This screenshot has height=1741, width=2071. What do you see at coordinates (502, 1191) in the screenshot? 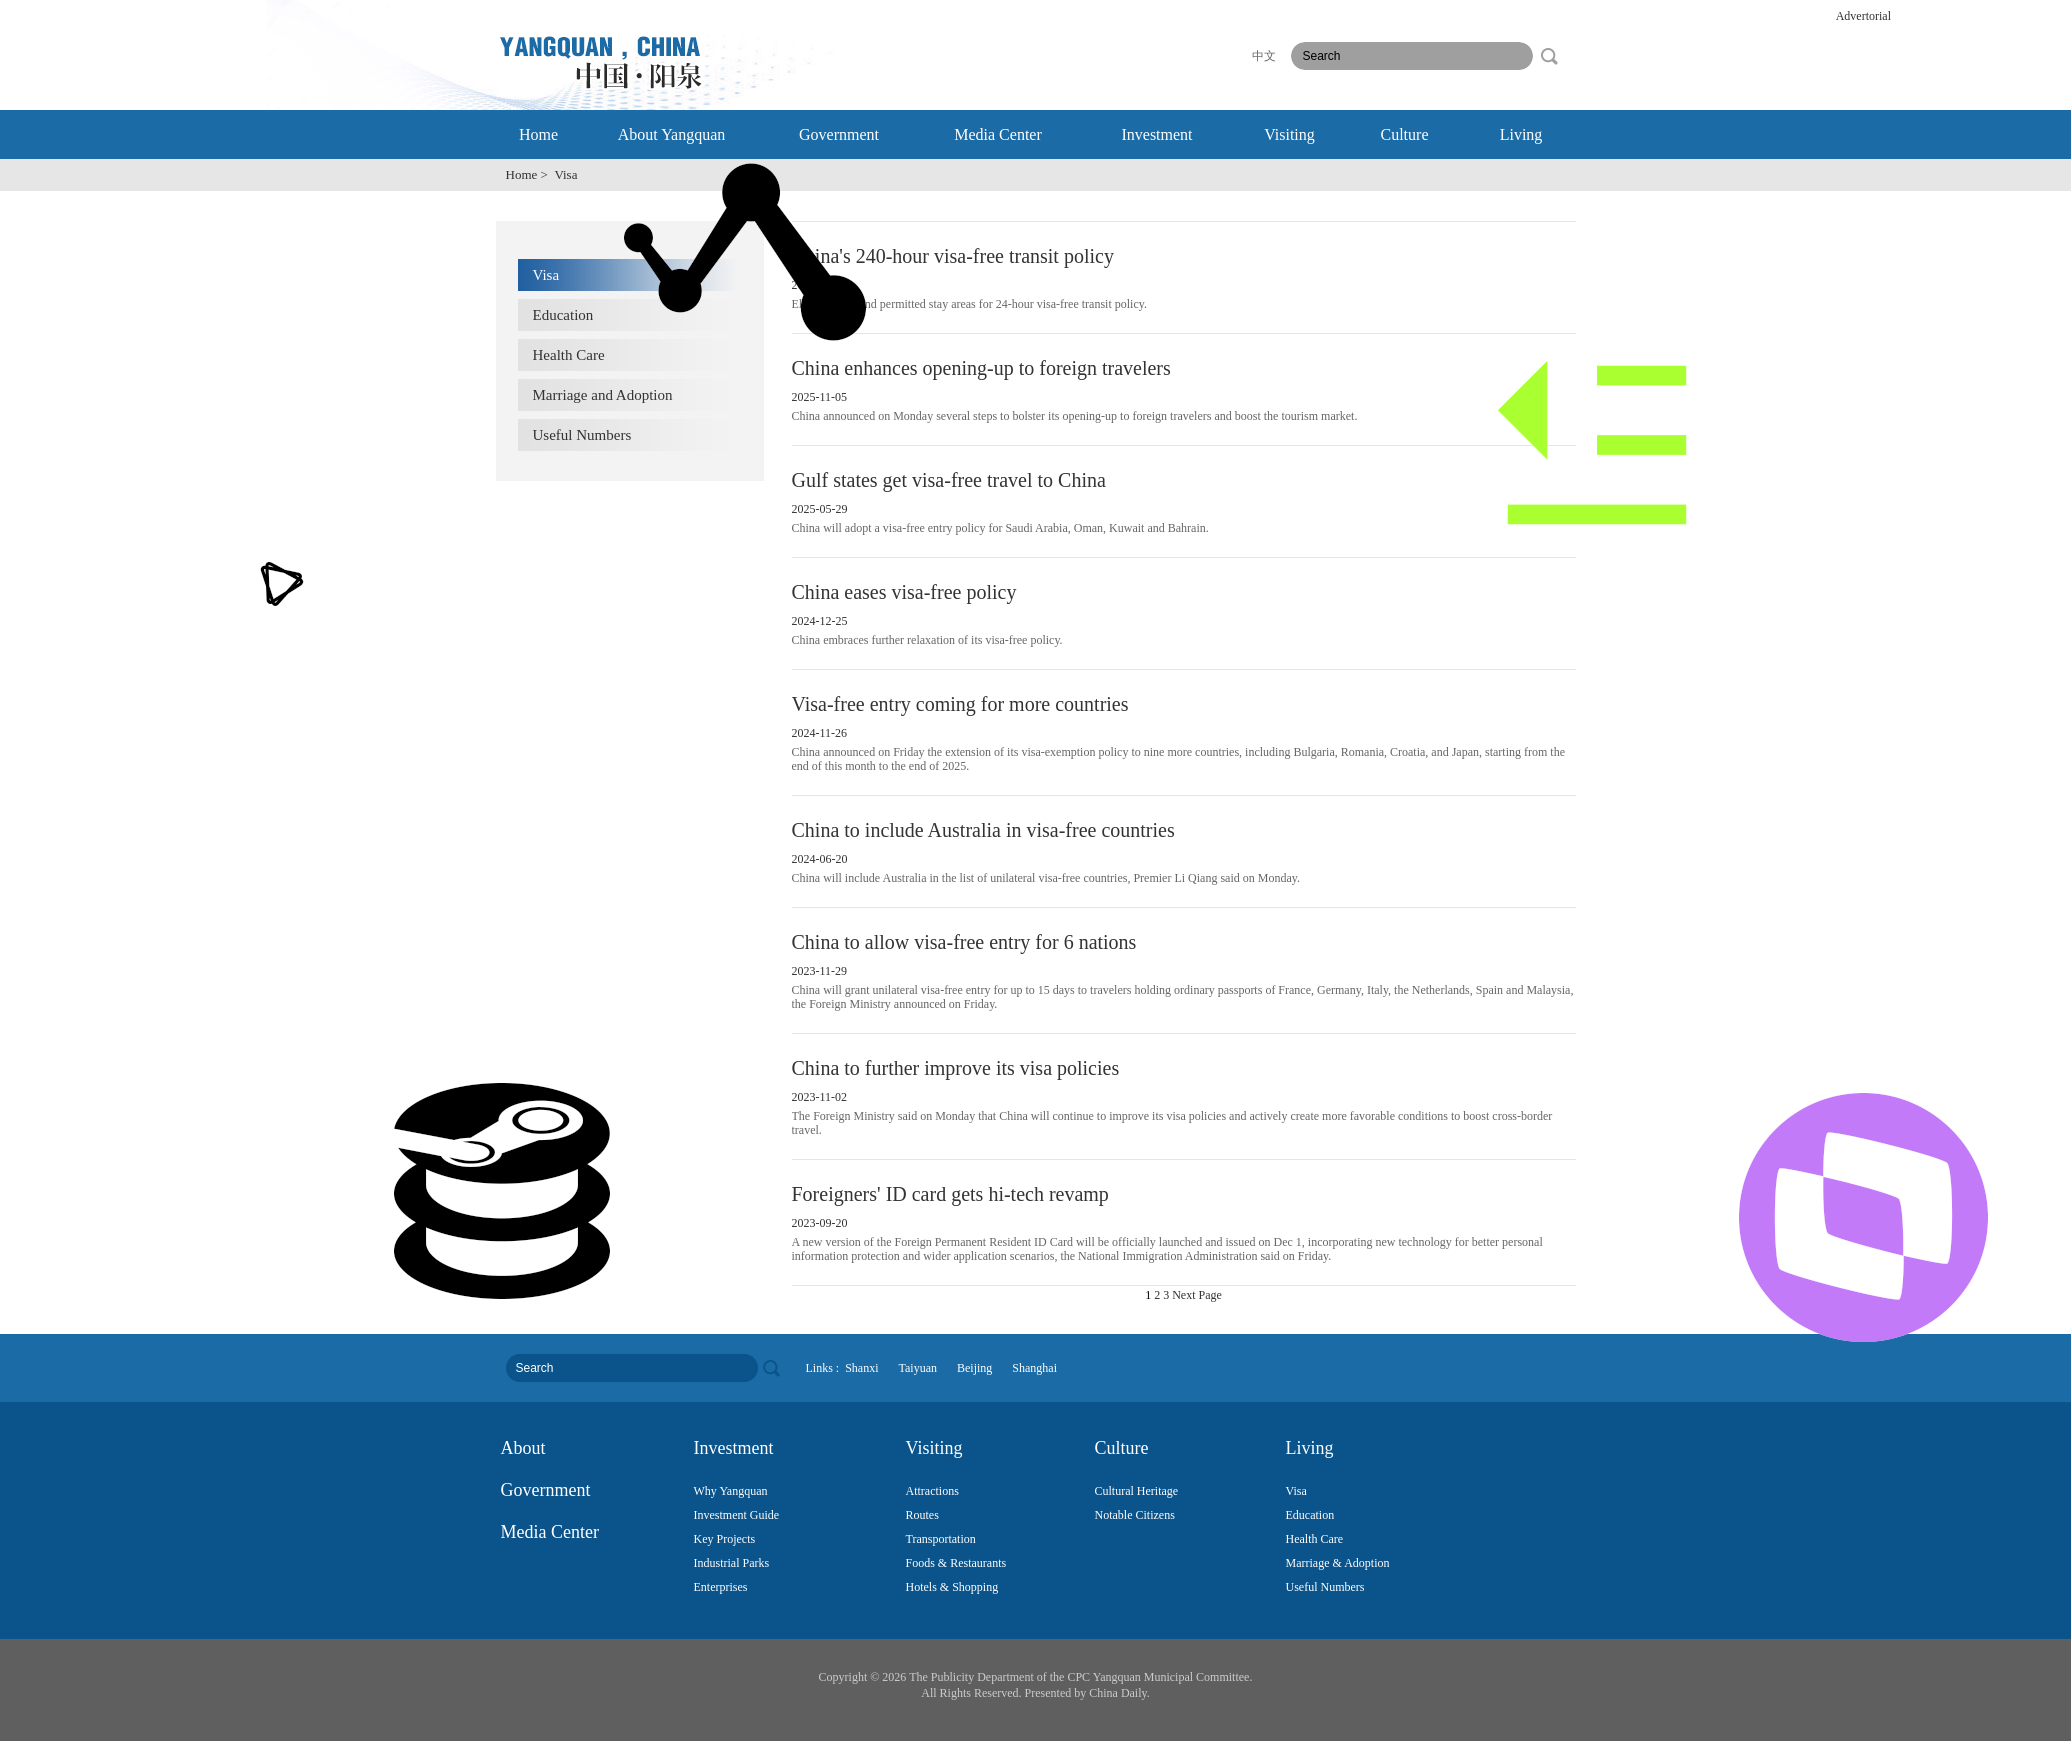
I see `visit steamdb website for steam game statistics` at bounding box center [502, 1191].